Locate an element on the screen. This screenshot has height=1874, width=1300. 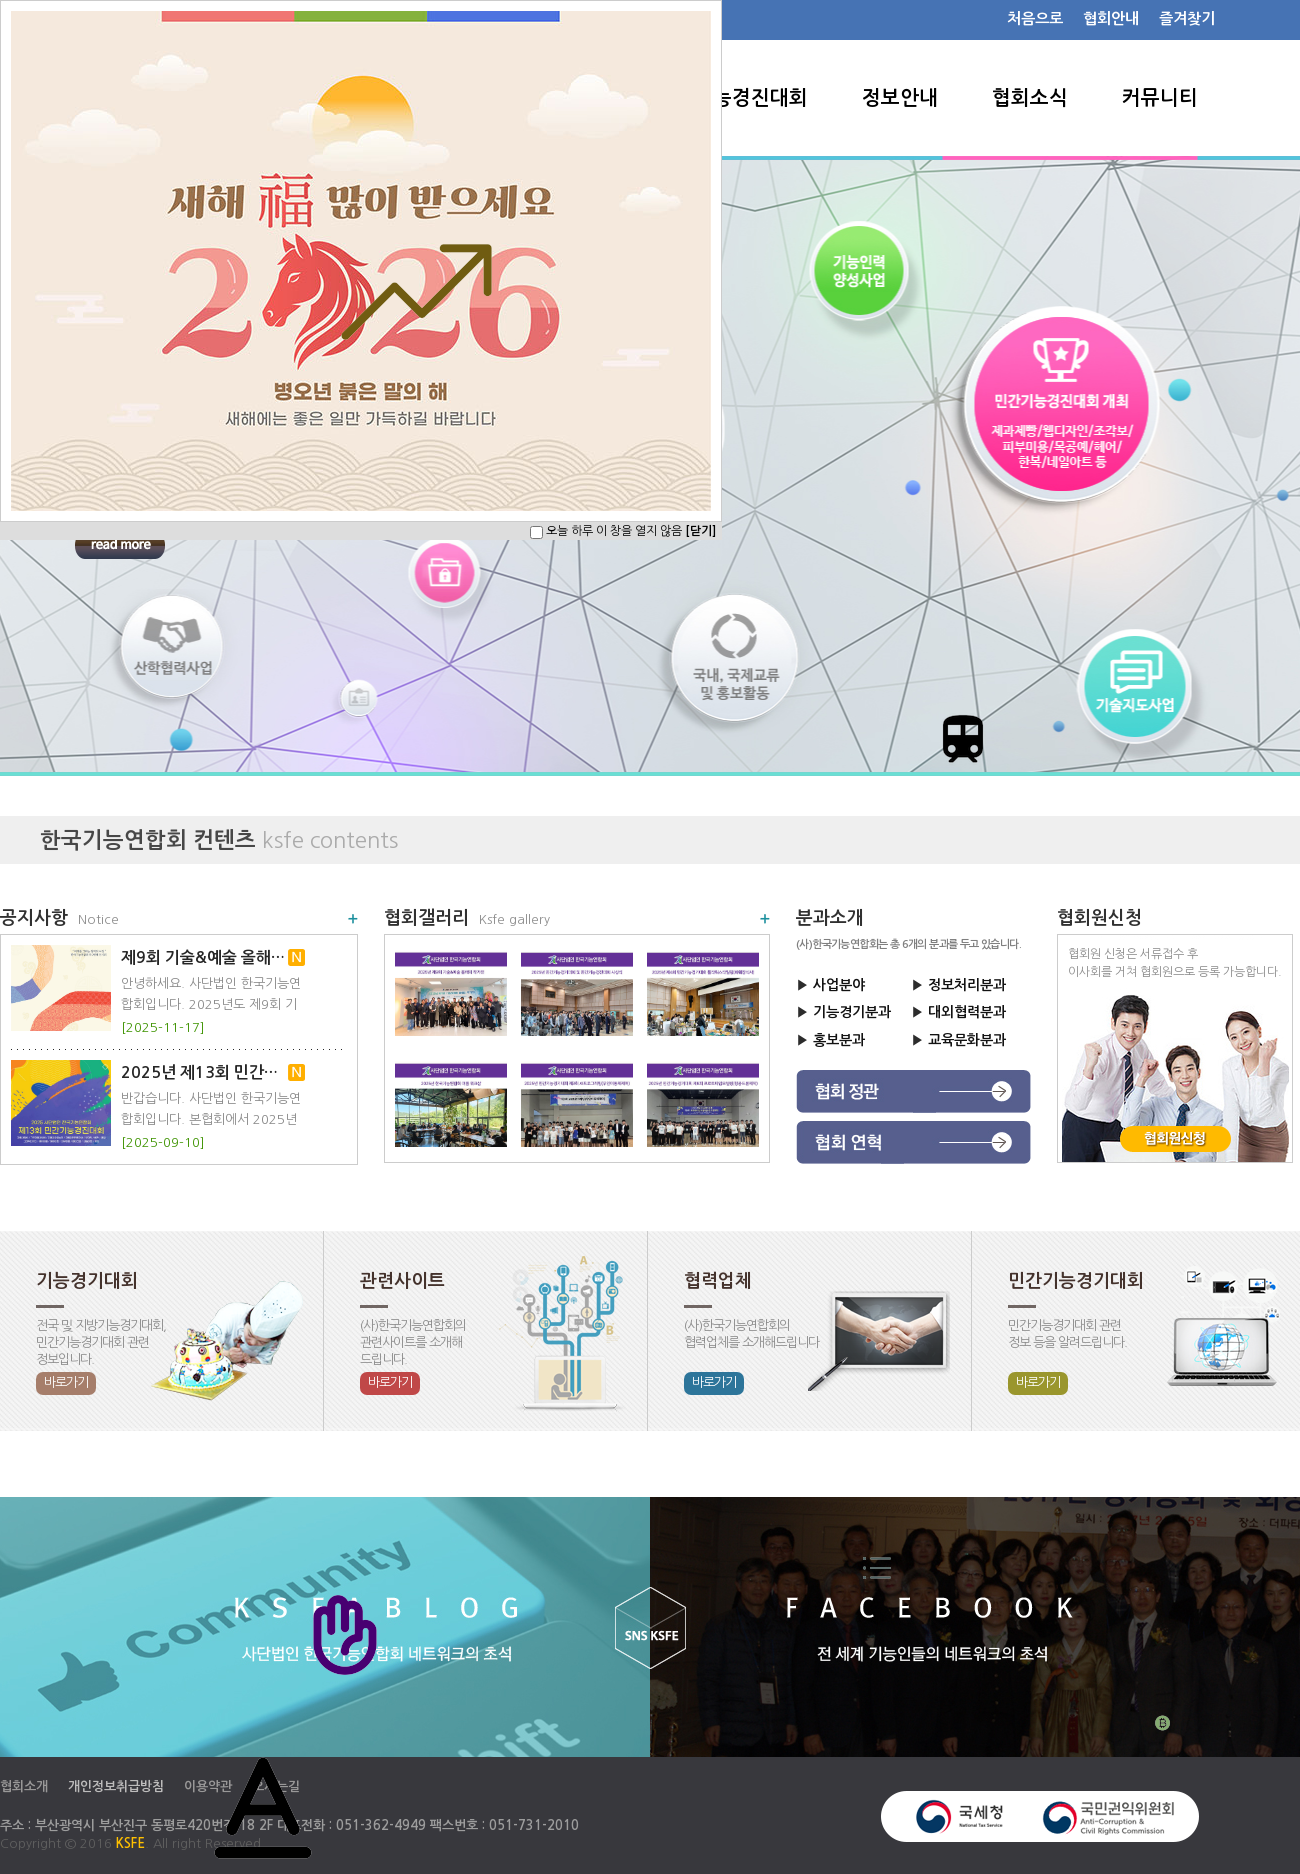
apply underline formatting to text is located at coordinates (263, 1810).